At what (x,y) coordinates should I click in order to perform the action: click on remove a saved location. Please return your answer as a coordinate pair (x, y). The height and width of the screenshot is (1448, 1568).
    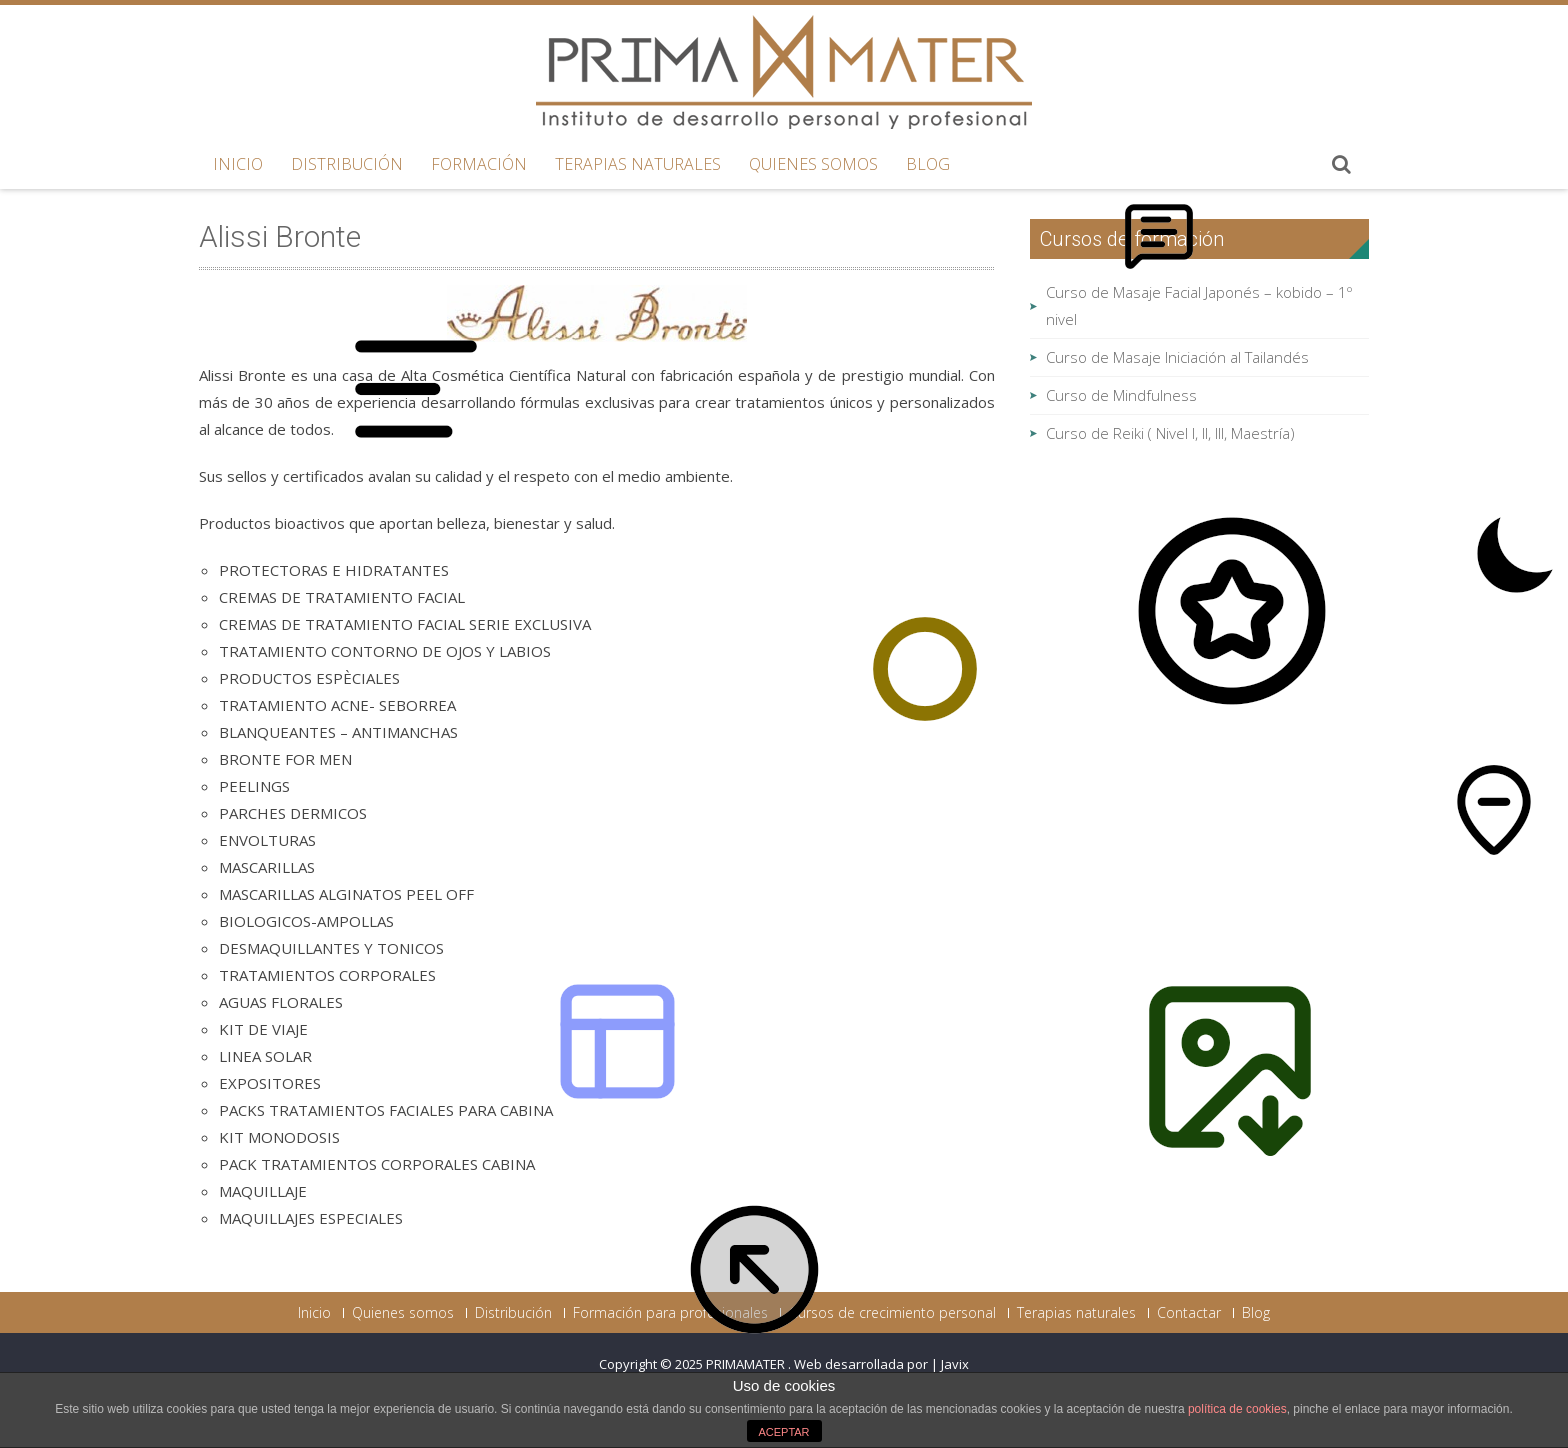
    Looking at the image, I should click on (1494, 810).